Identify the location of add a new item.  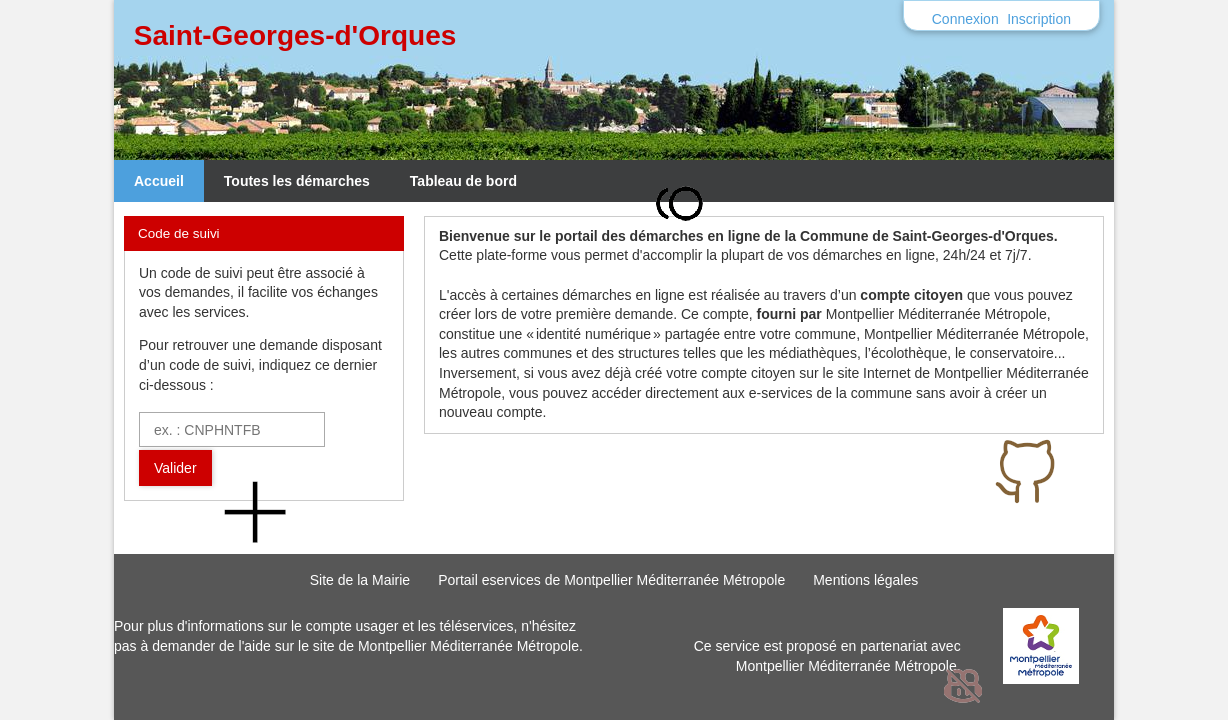
(257, 514).